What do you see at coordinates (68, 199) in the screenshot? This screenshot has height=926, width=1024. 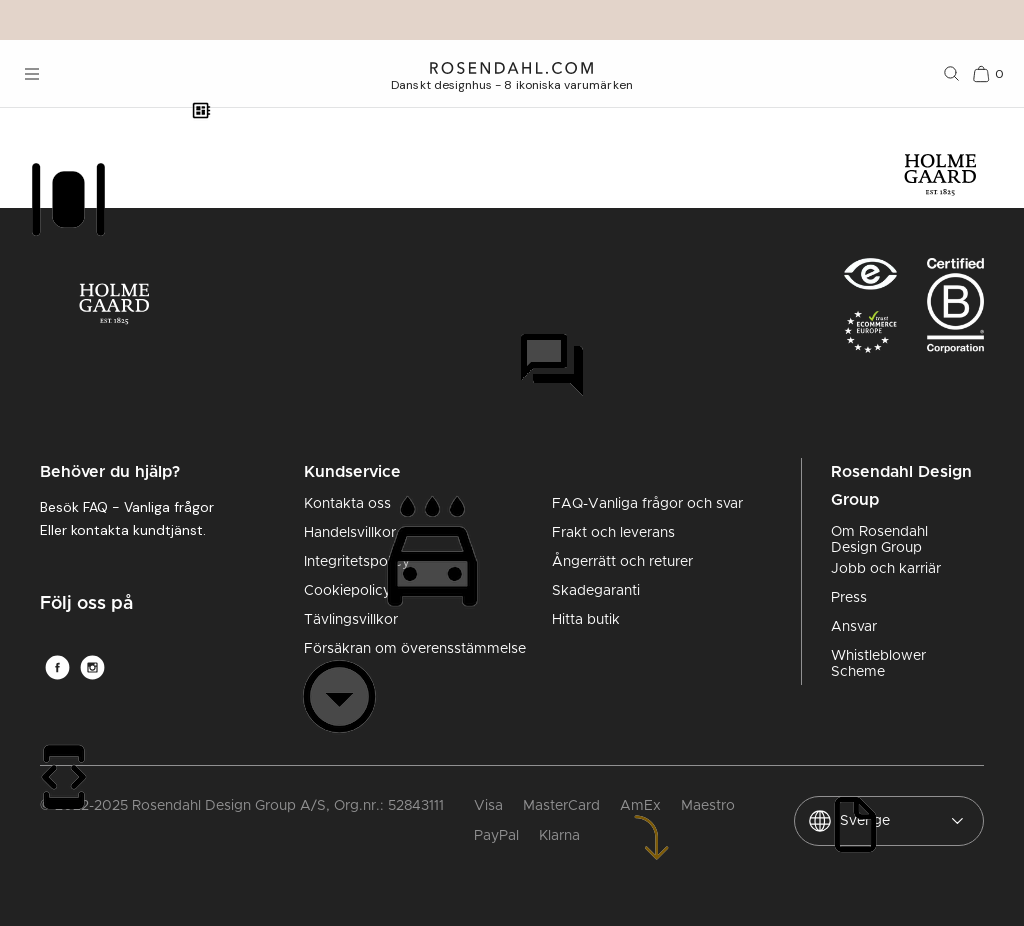 I see `distribute layers vertically with equal spacing` at bounding box center [68, 199].